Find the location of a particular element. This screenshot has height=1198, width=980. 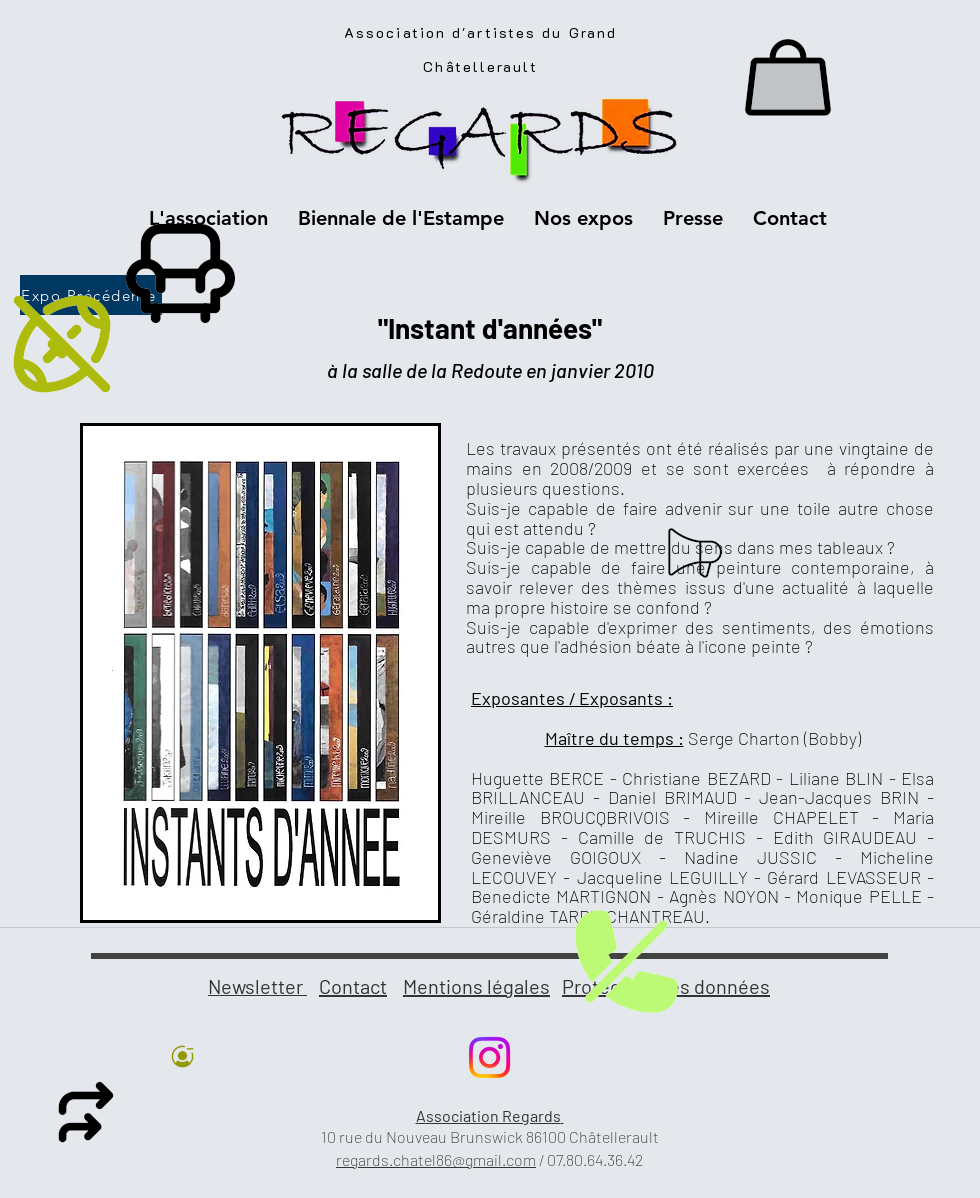

remove a user from your contacts is located at coordinates (182, 1056).